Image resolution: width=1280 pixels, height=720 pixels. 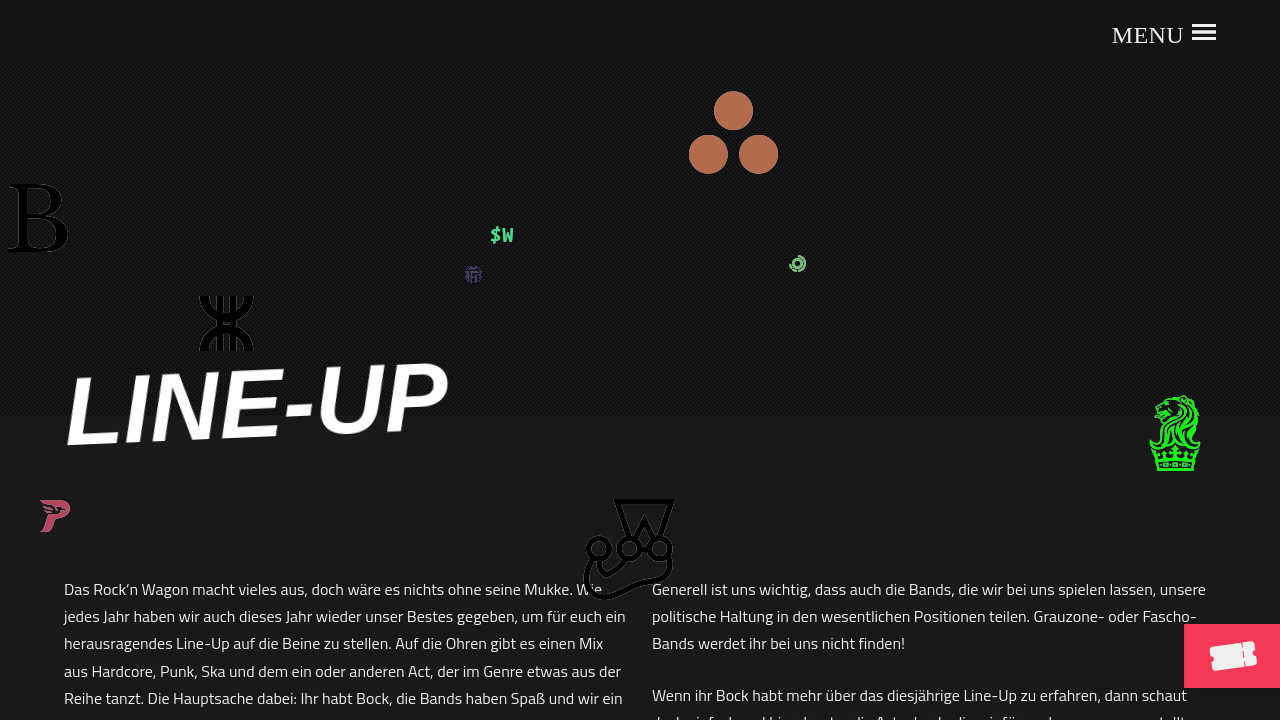 What do you see at coordinates (502, 235) in the screenshot?
I see `open wezterm terminal application` at bounding box center [502, 235].